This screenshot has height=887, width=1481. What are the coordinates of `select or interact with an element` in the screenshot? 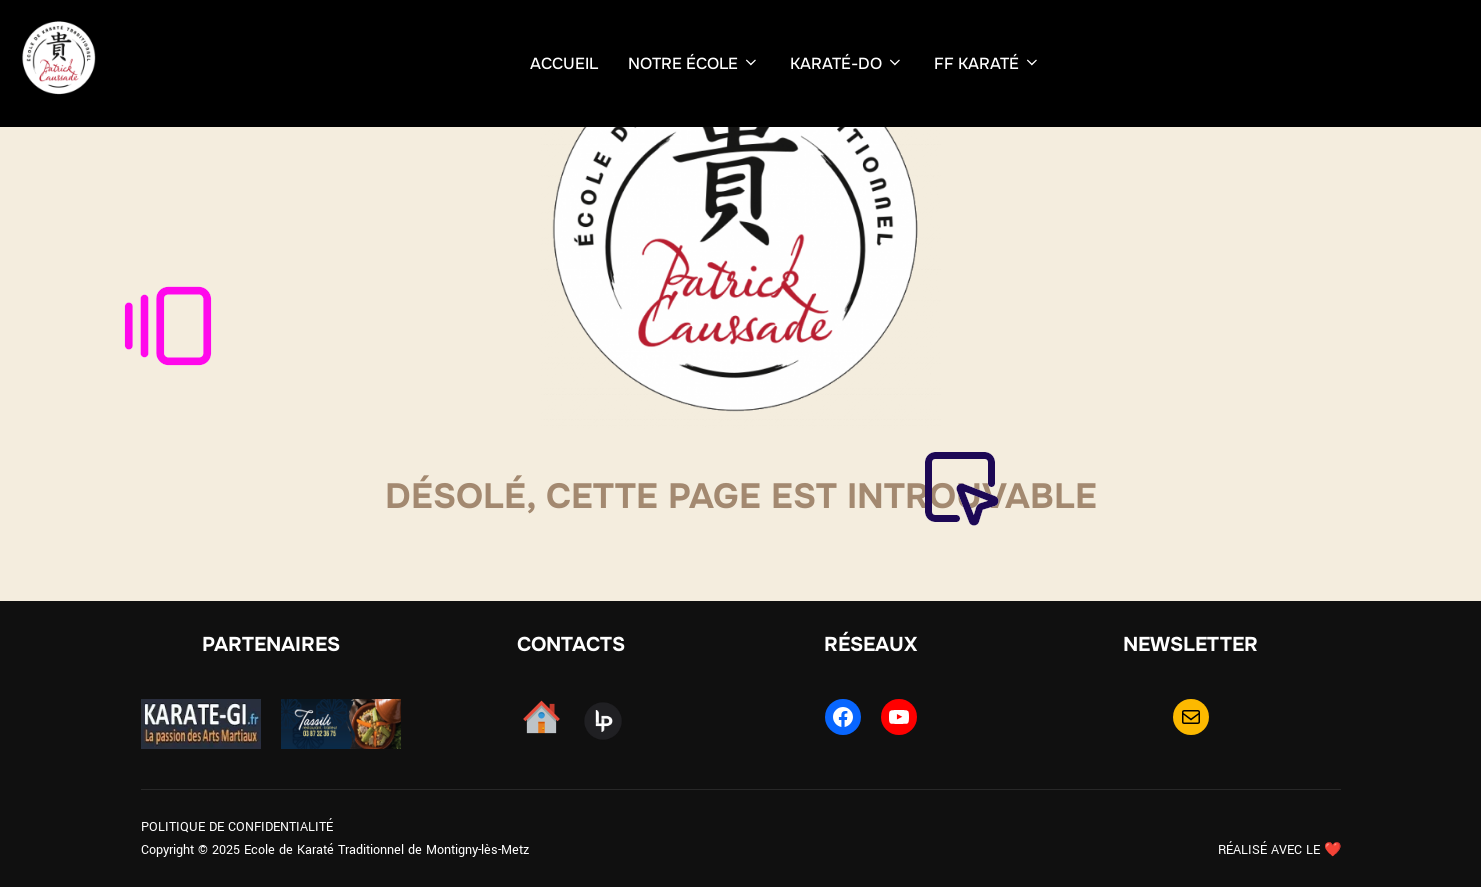 It's located at (960, 487).